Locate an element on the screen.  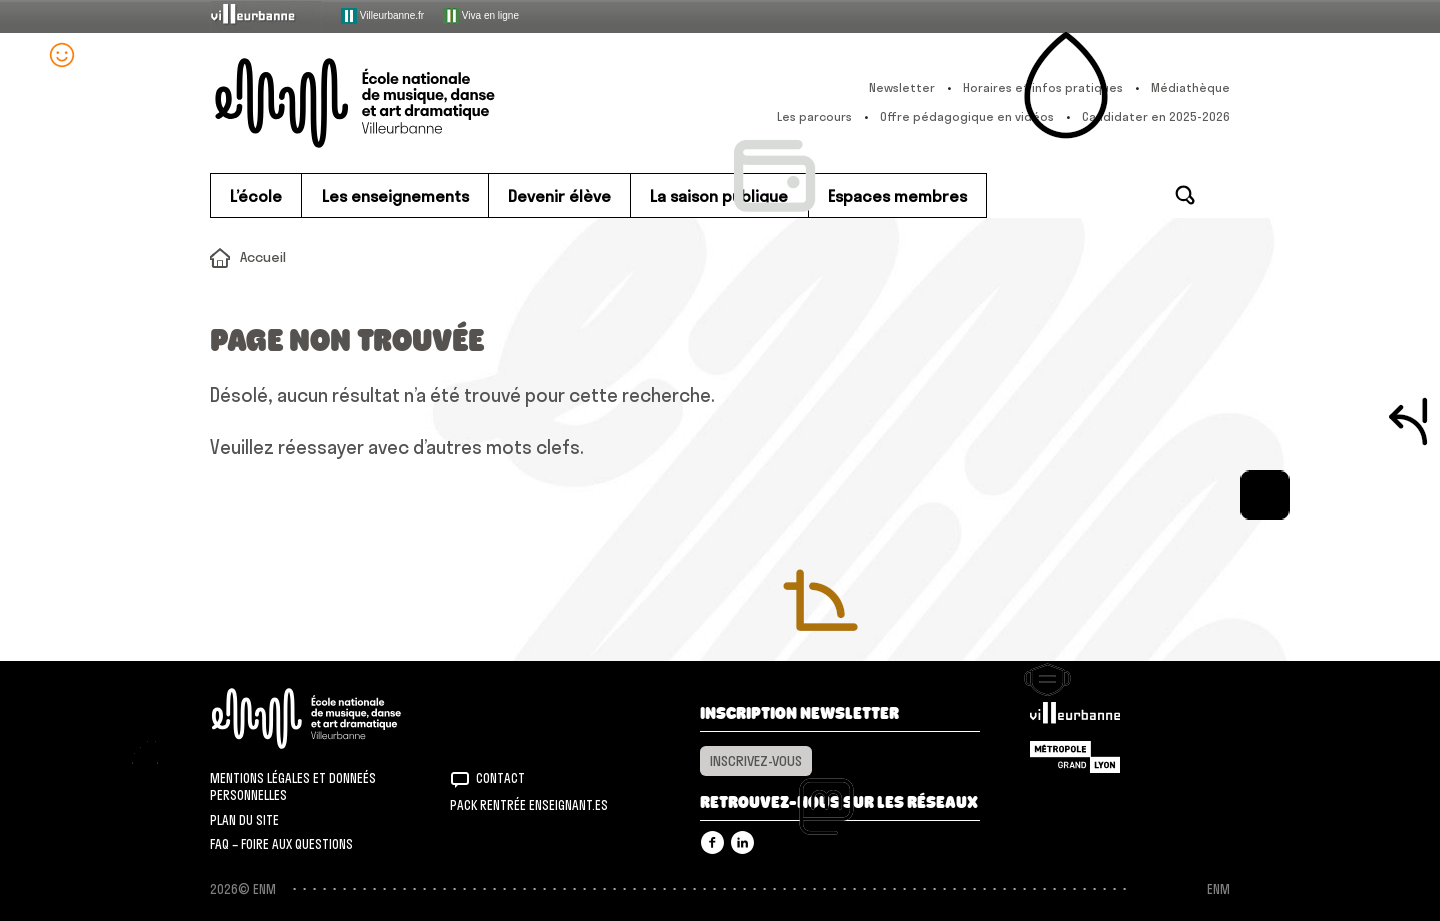
indicates water or liquid-related settings is located at coordinates (1066, 89).